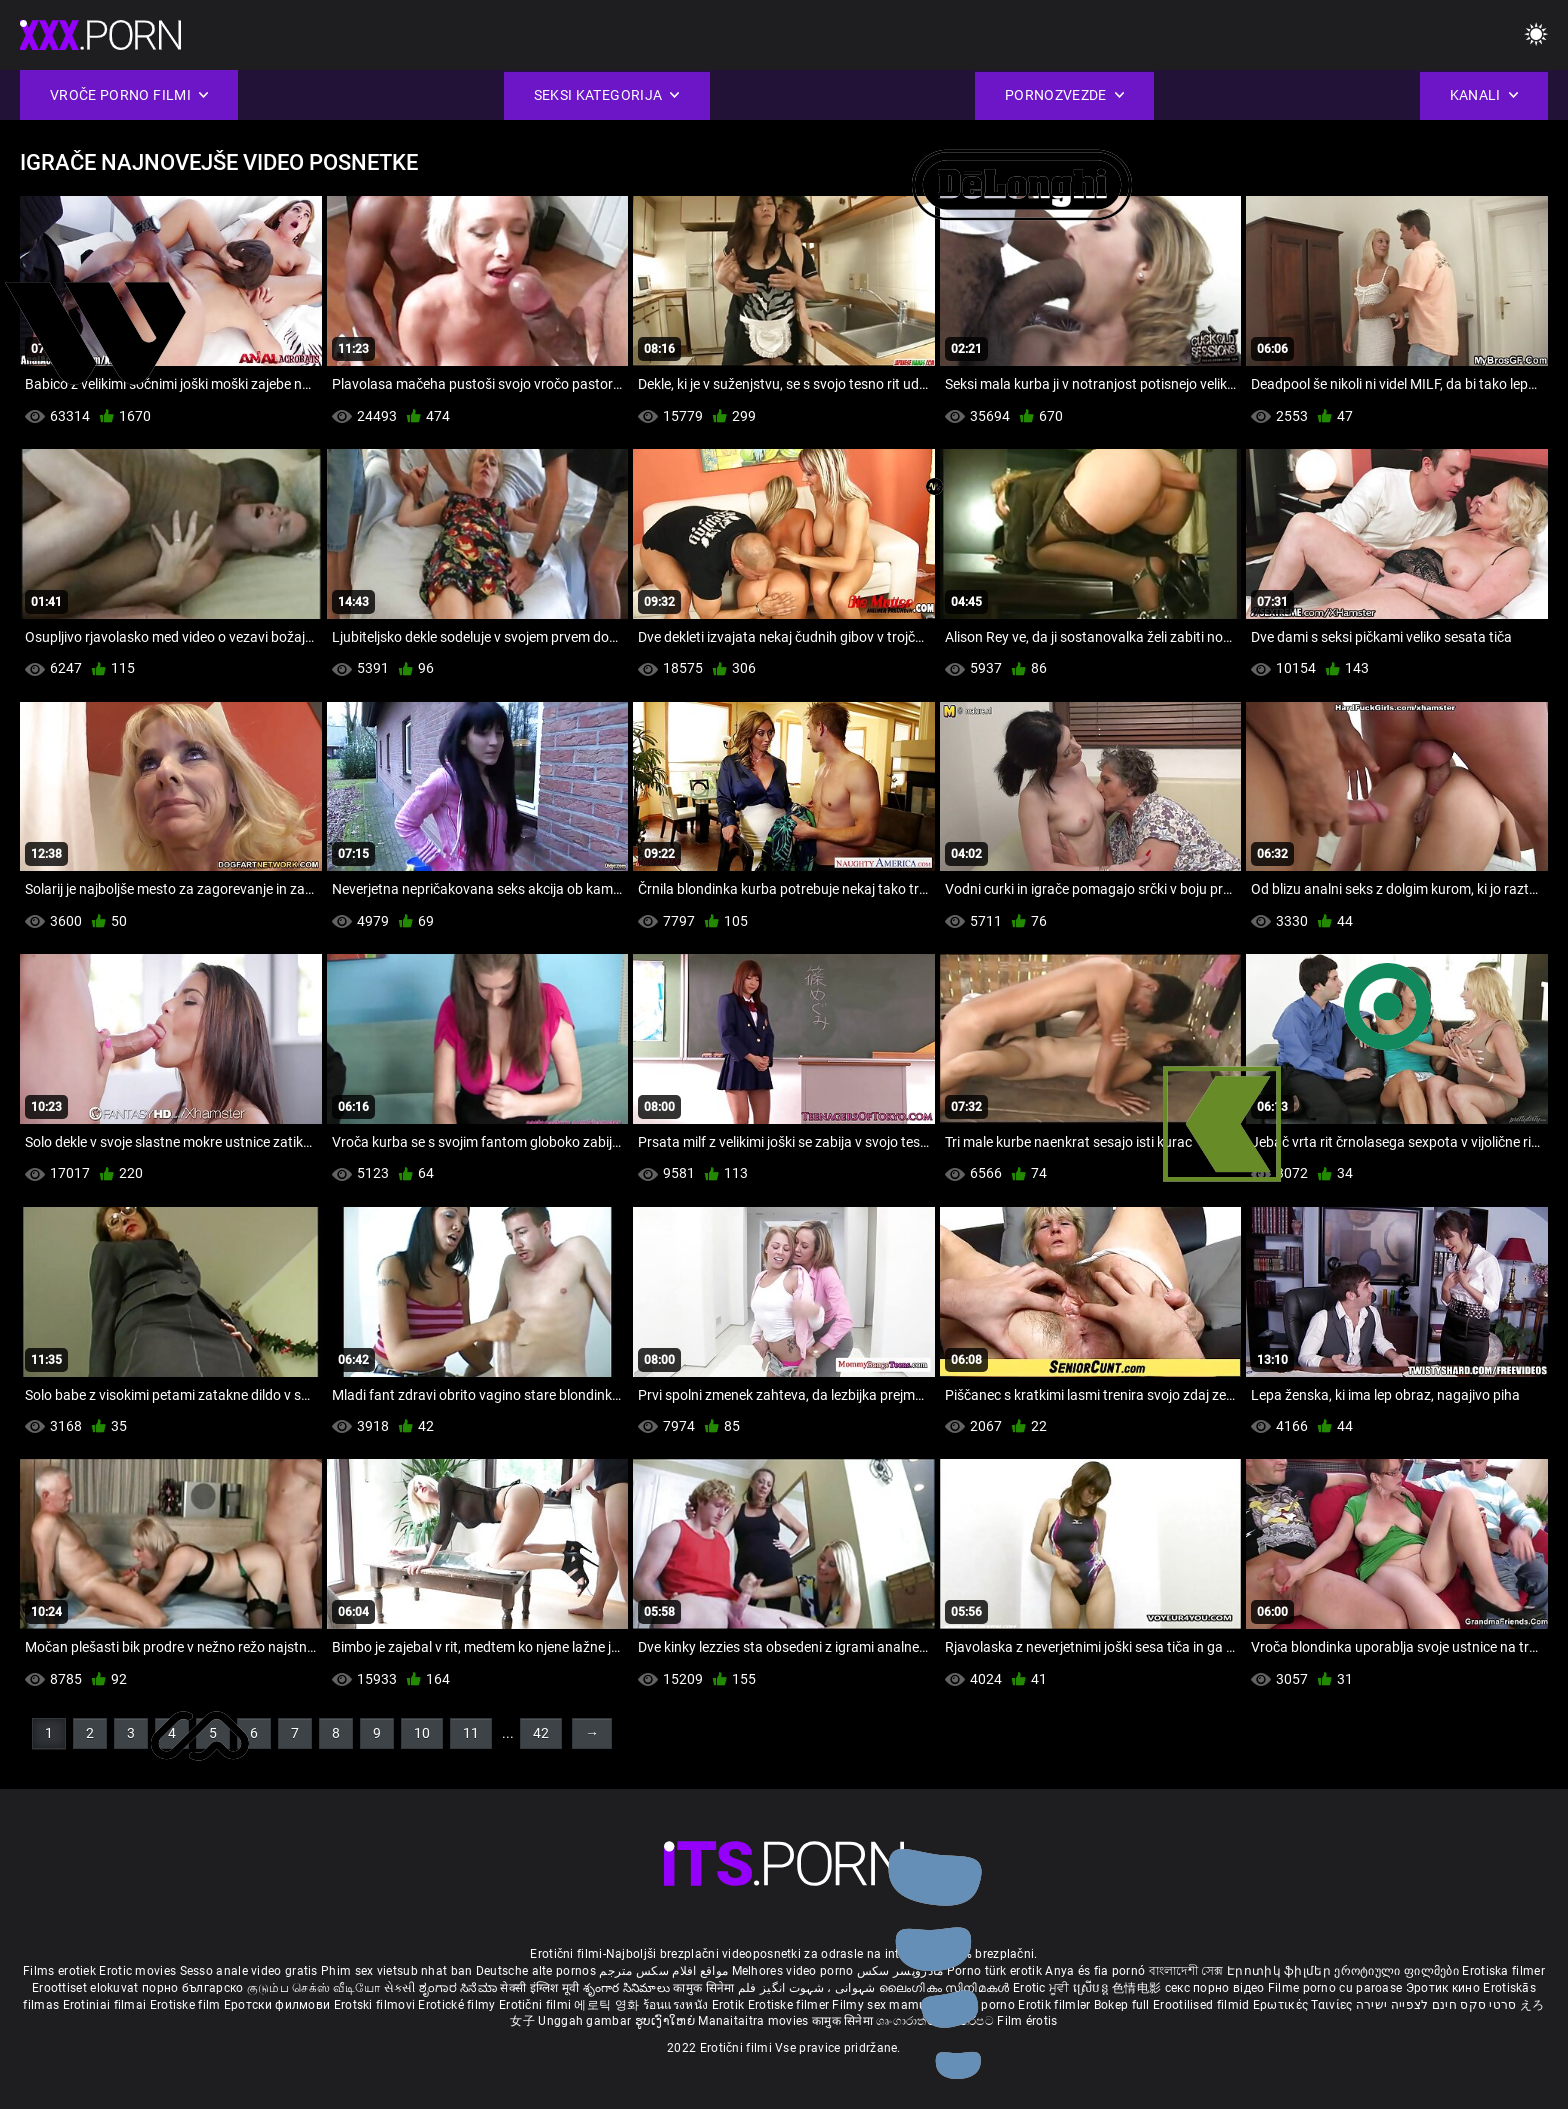  What do you see at coordinates (934, 486) in the screenshot?
I see `neptune.ai logo - access ML experiment tracking platform` at bounding box center [934, 486].